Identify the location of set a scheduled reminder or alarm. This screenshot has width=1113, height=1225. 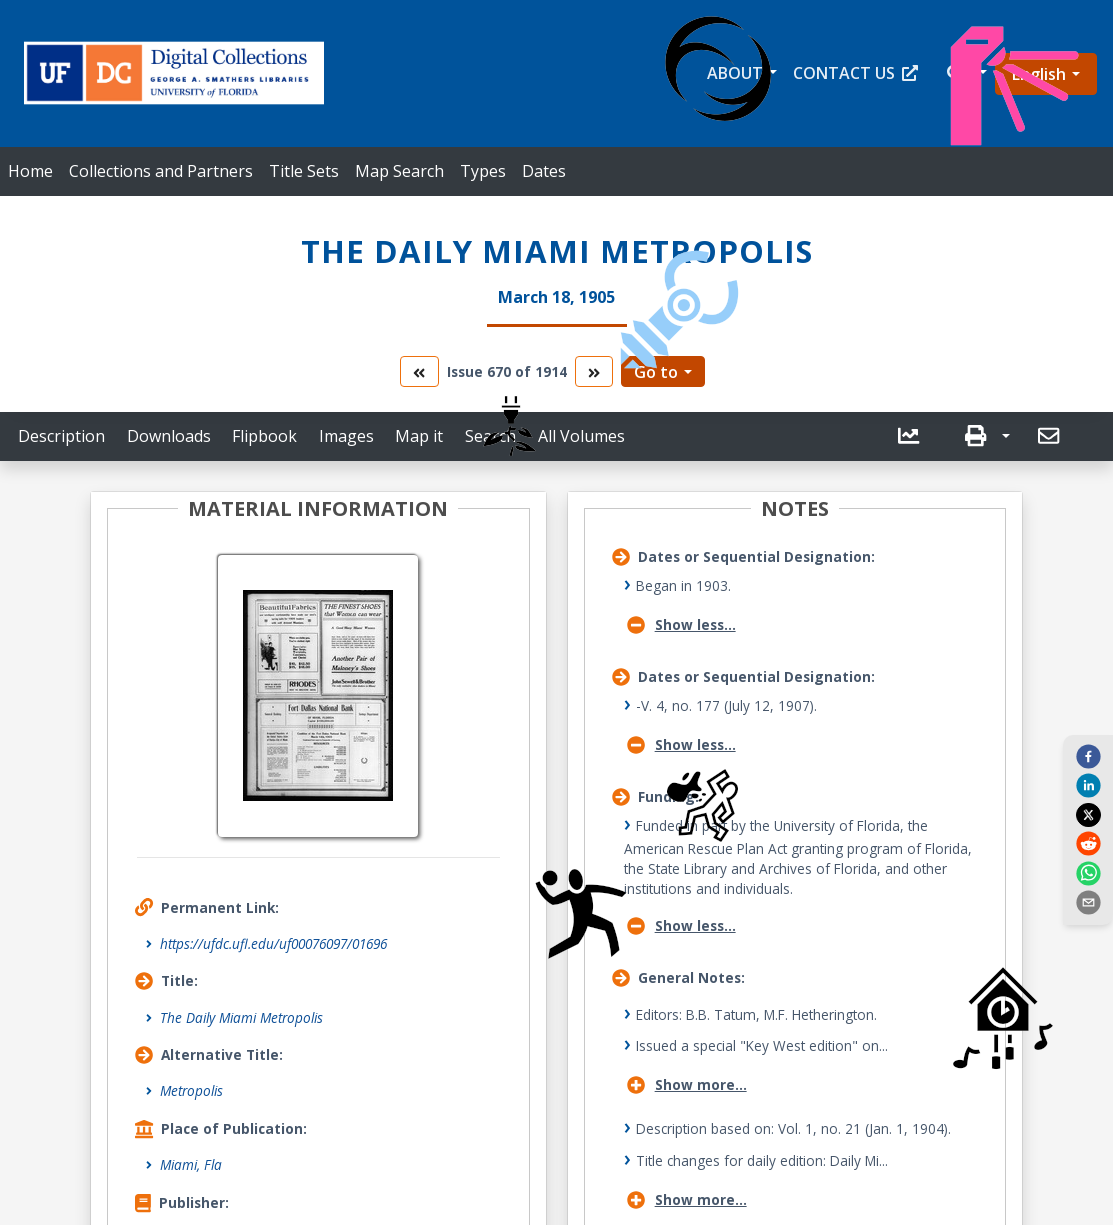
(1003, 1019).